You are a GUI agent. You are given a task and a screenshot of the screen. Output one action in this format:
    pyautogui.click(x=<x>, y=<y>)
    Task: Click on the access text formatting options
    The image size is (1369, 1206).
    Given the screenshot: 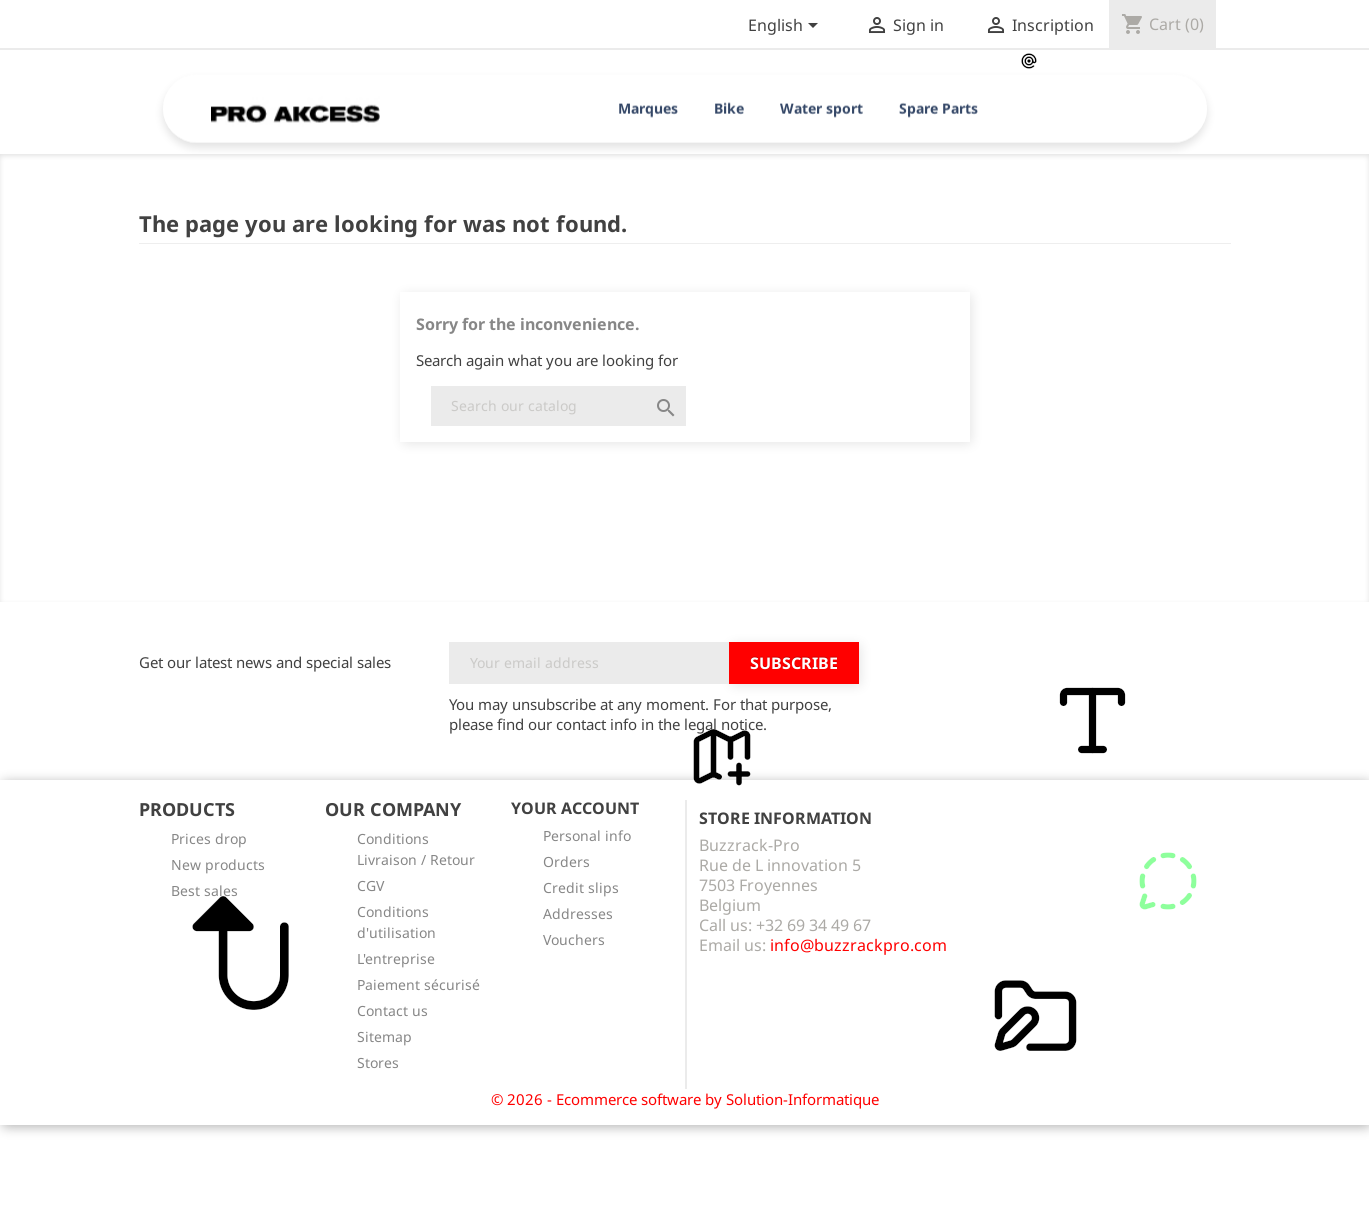 What is the action you would take?
    pyautogui.click(x=1092, y=720)
    